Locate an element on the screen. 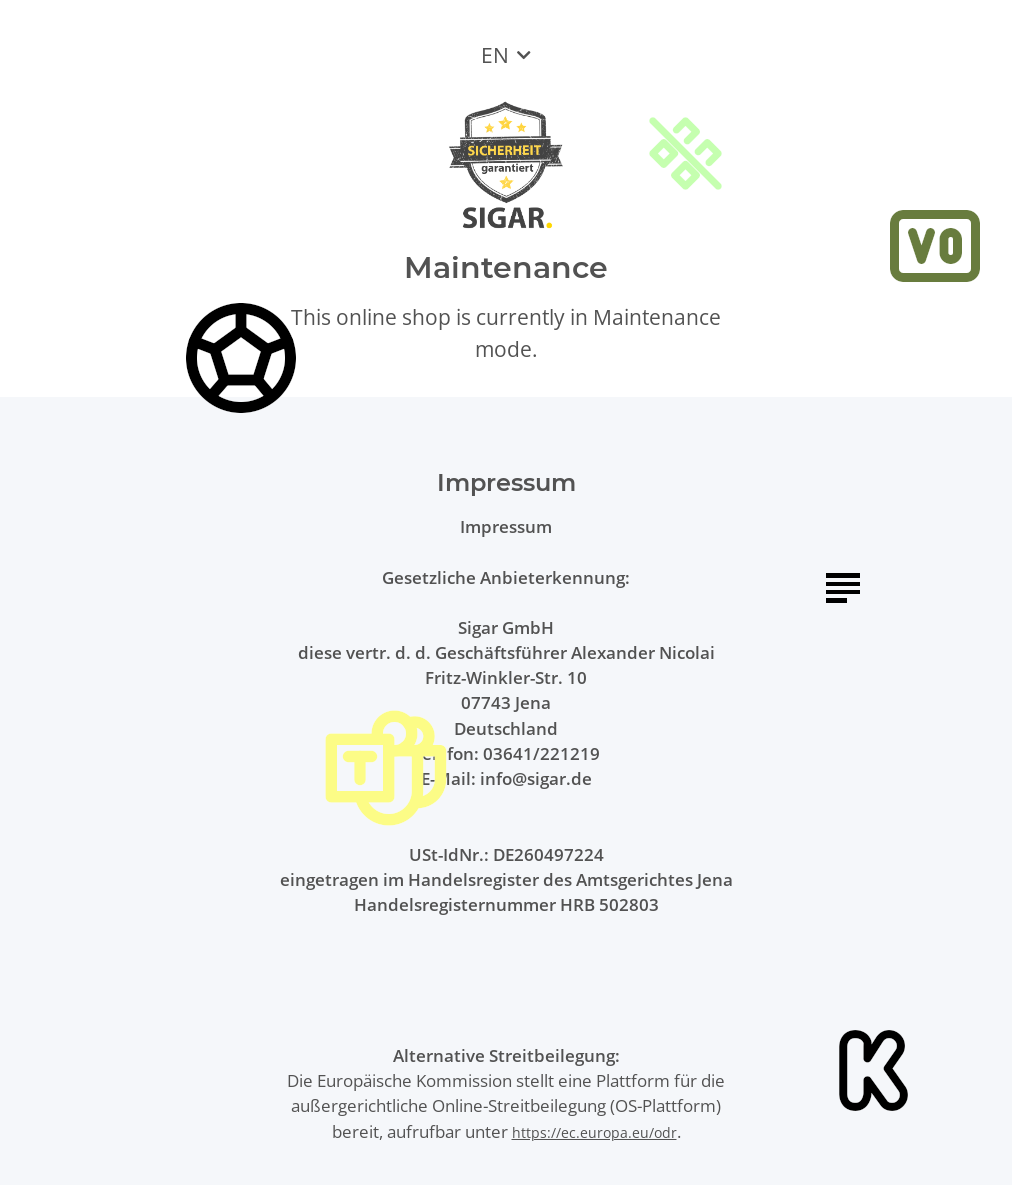 The height and width of the screenshot is (1185, 1012). open Microsoft Teams is located at coordinates (383, 768).